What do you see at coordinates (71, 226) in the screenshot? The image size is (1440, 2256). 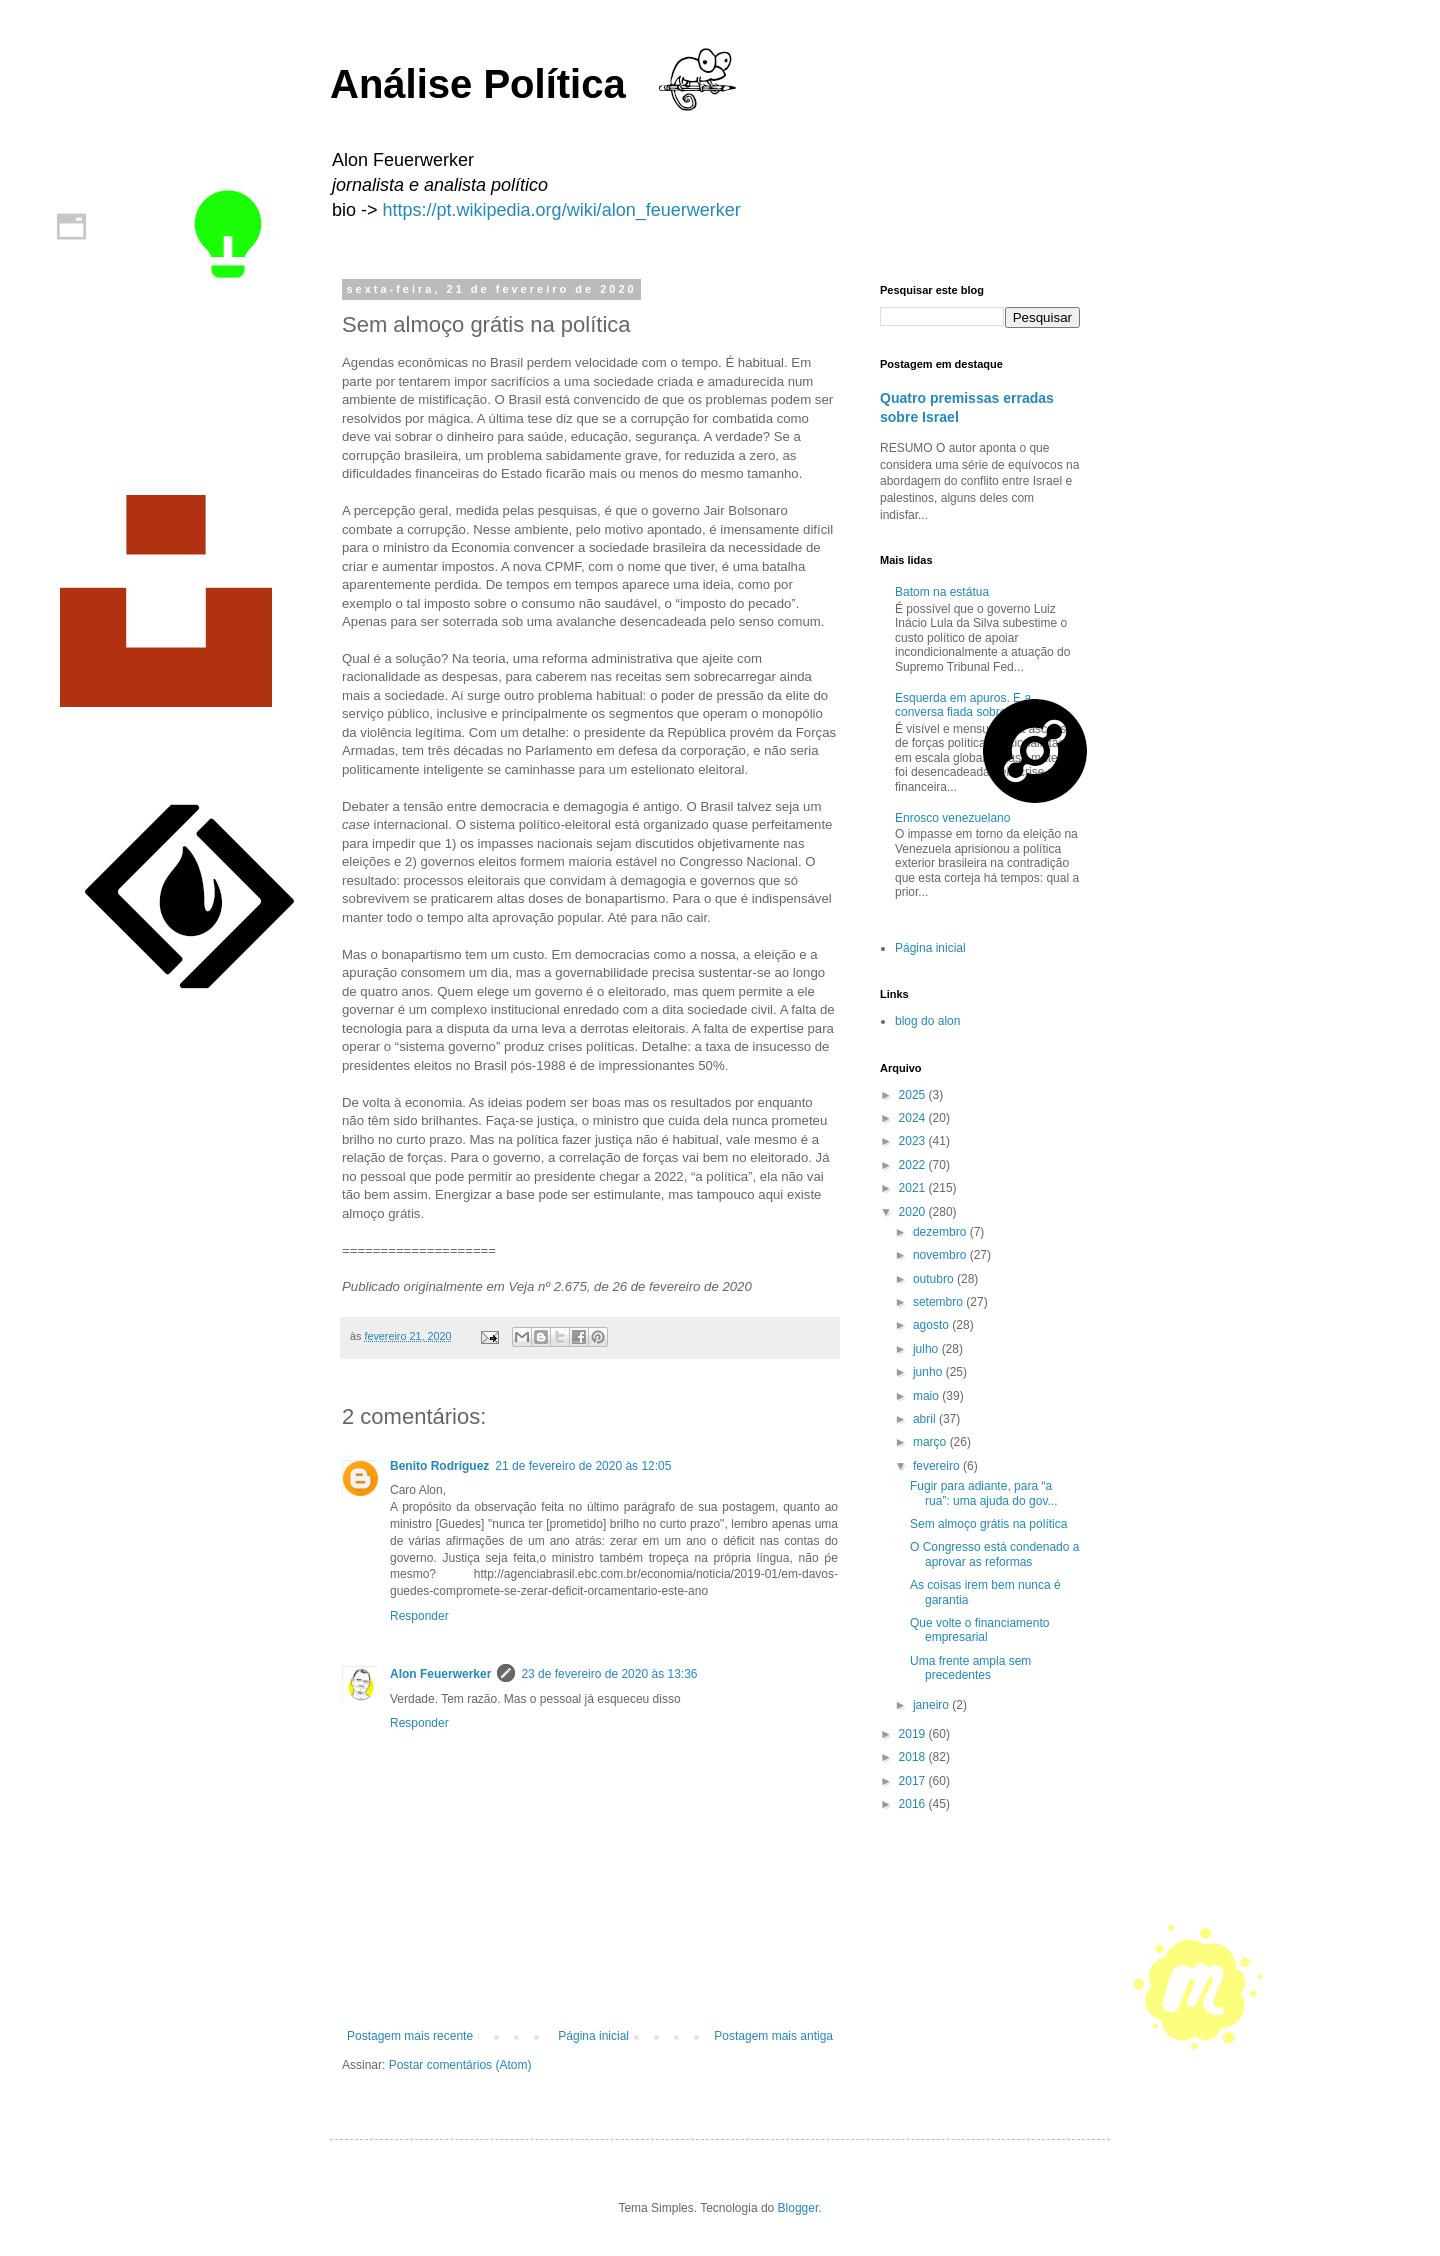 I see `open a new browser window` at bounding box center [71, 226].